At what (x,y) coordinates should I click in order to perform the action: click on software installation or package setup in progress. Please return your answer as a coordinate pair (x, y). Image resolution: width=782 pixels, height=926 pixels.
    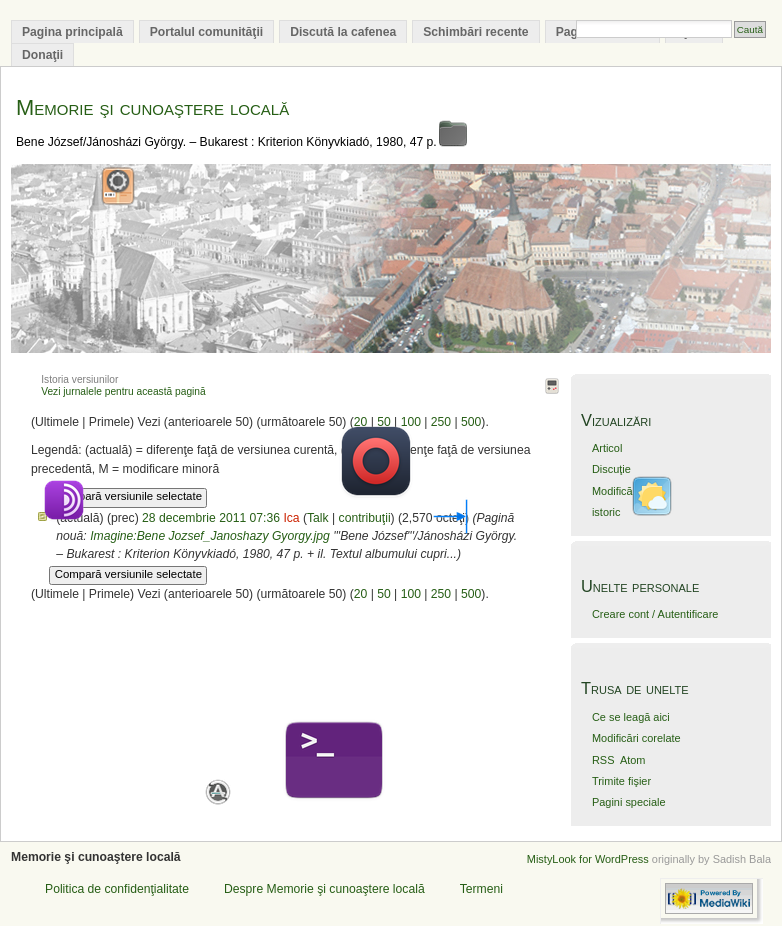
    Looking at the image, I should click on (118, 186).